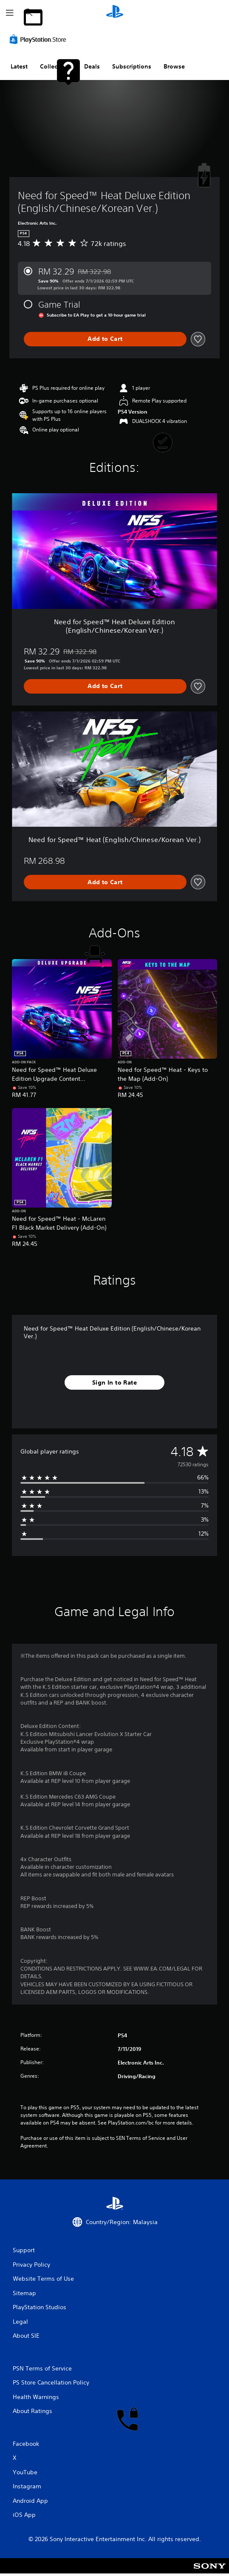  Describe the element at coordinates (68, 72) in the screenshot. I see `access live help or support chat` at that location.